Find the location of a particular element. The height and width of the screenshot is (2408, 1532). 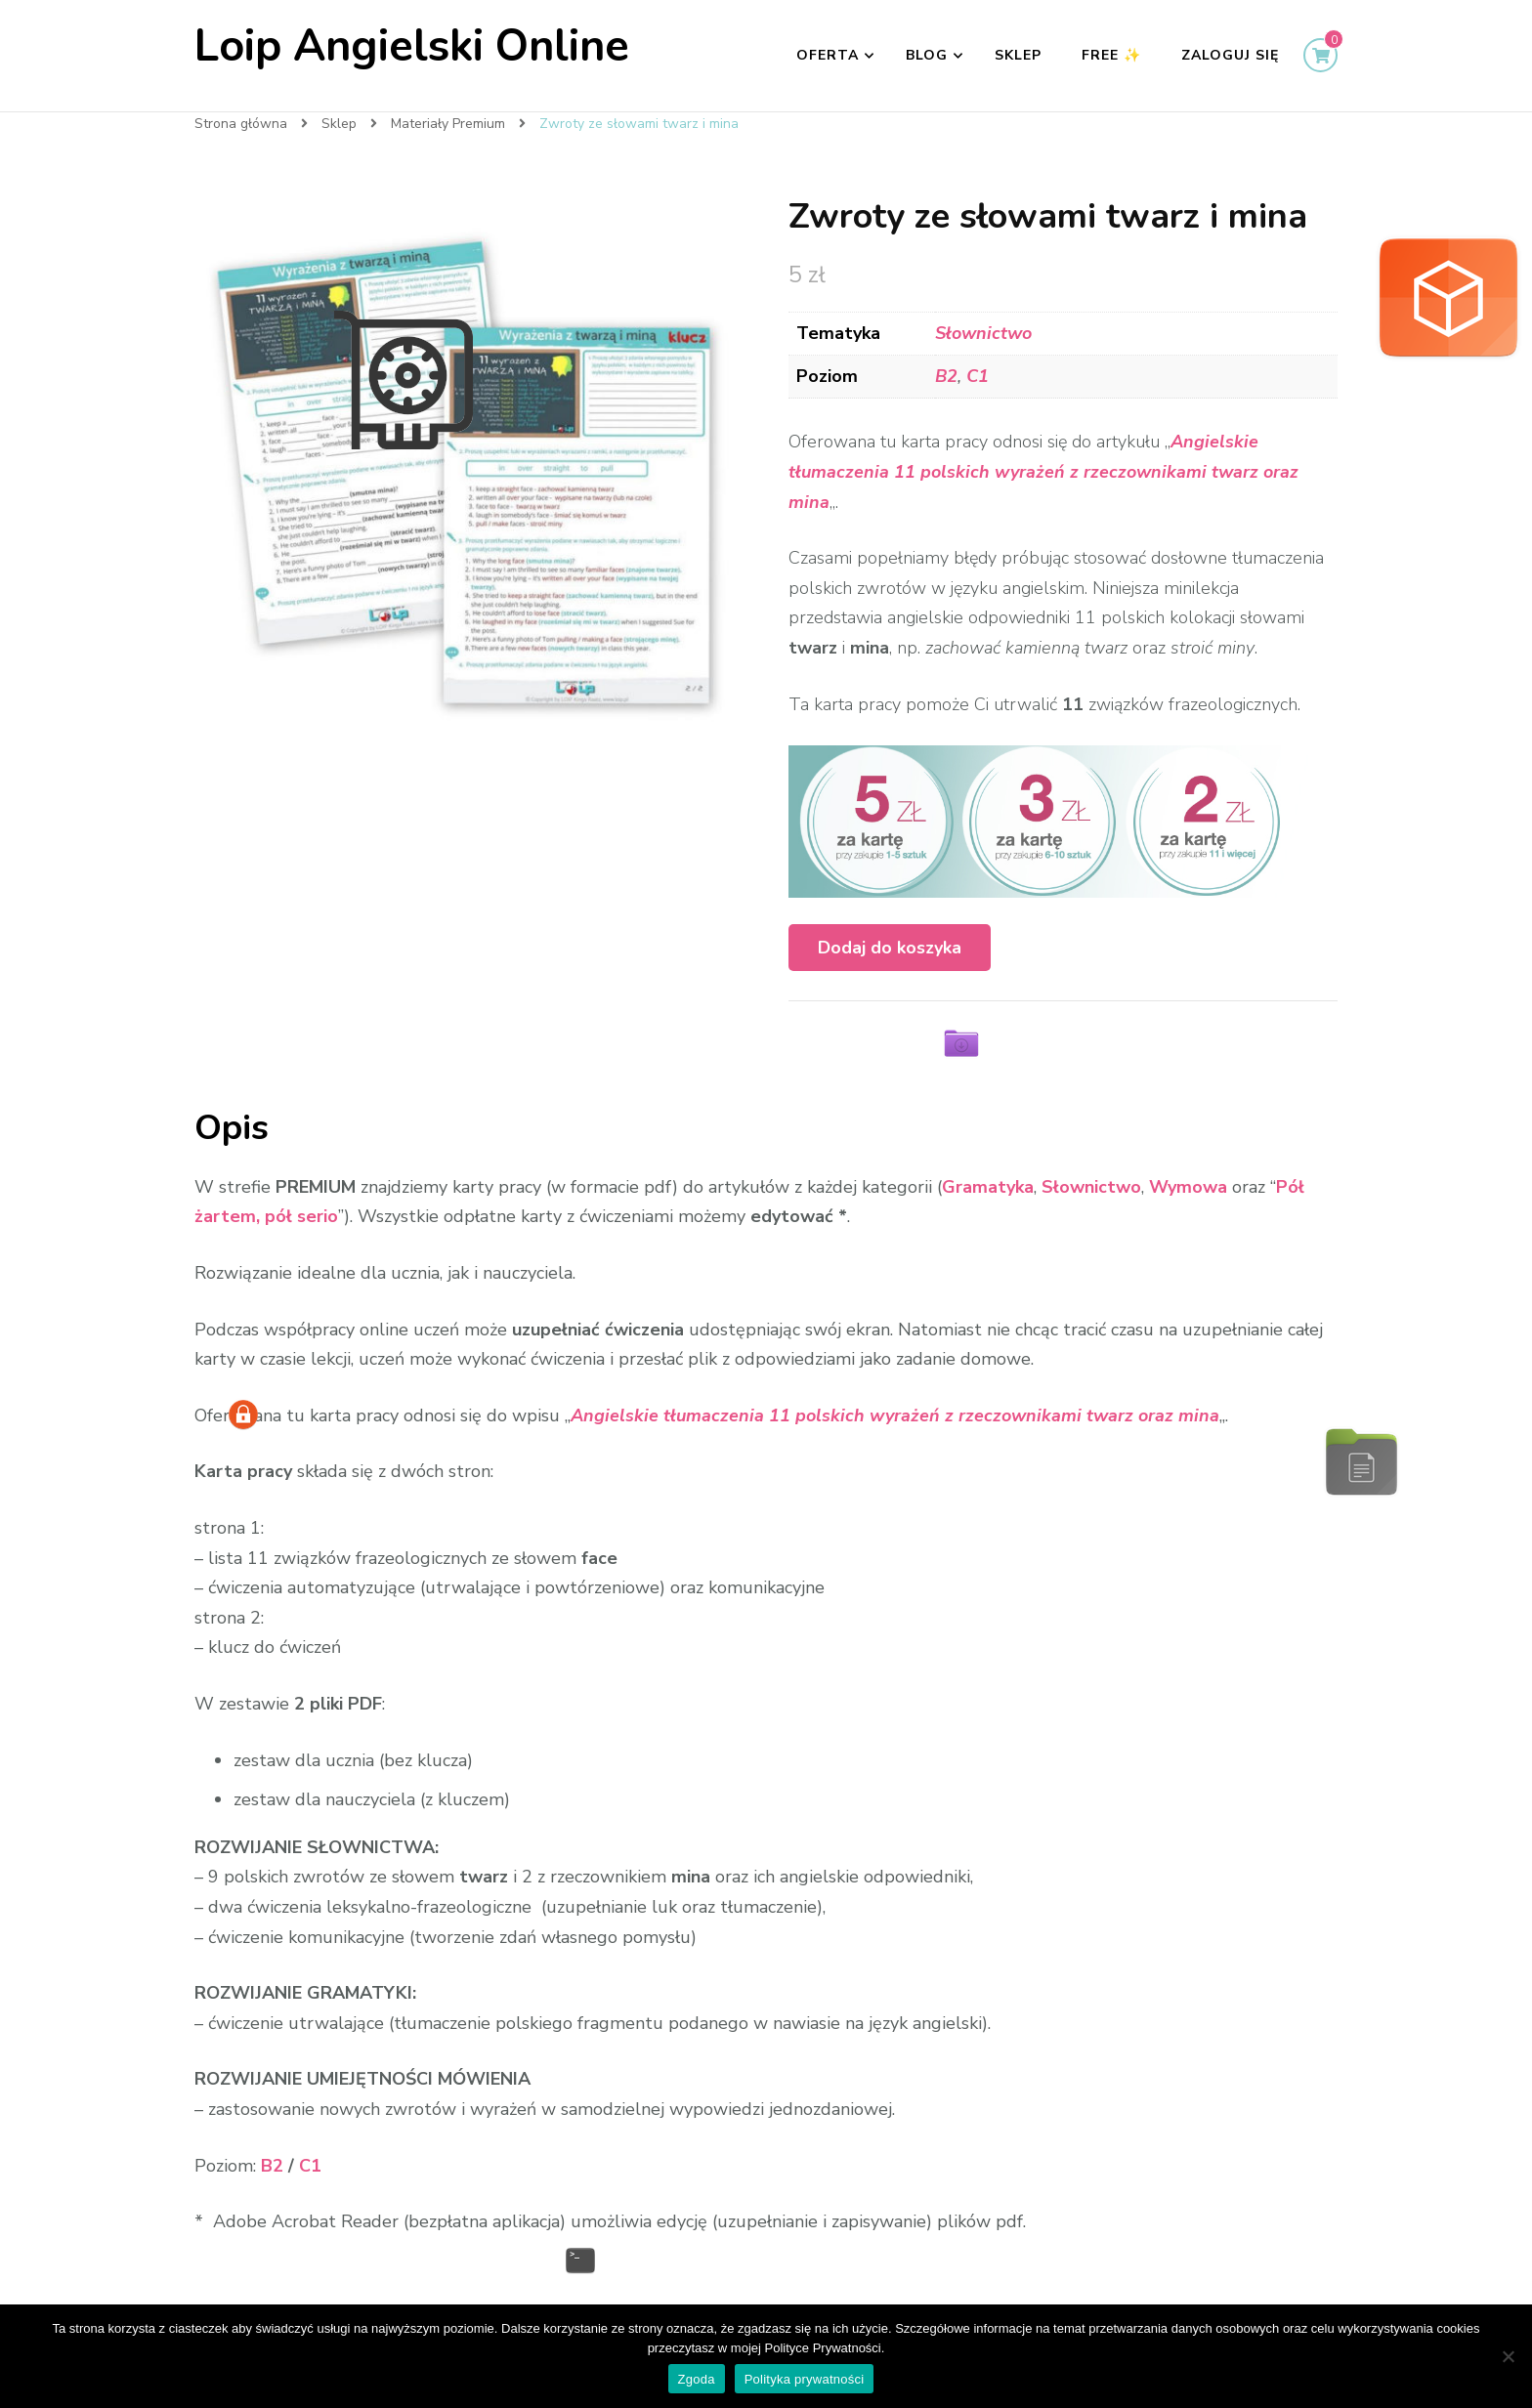

open the bash terminal application is located at coordinates (580, 2260).